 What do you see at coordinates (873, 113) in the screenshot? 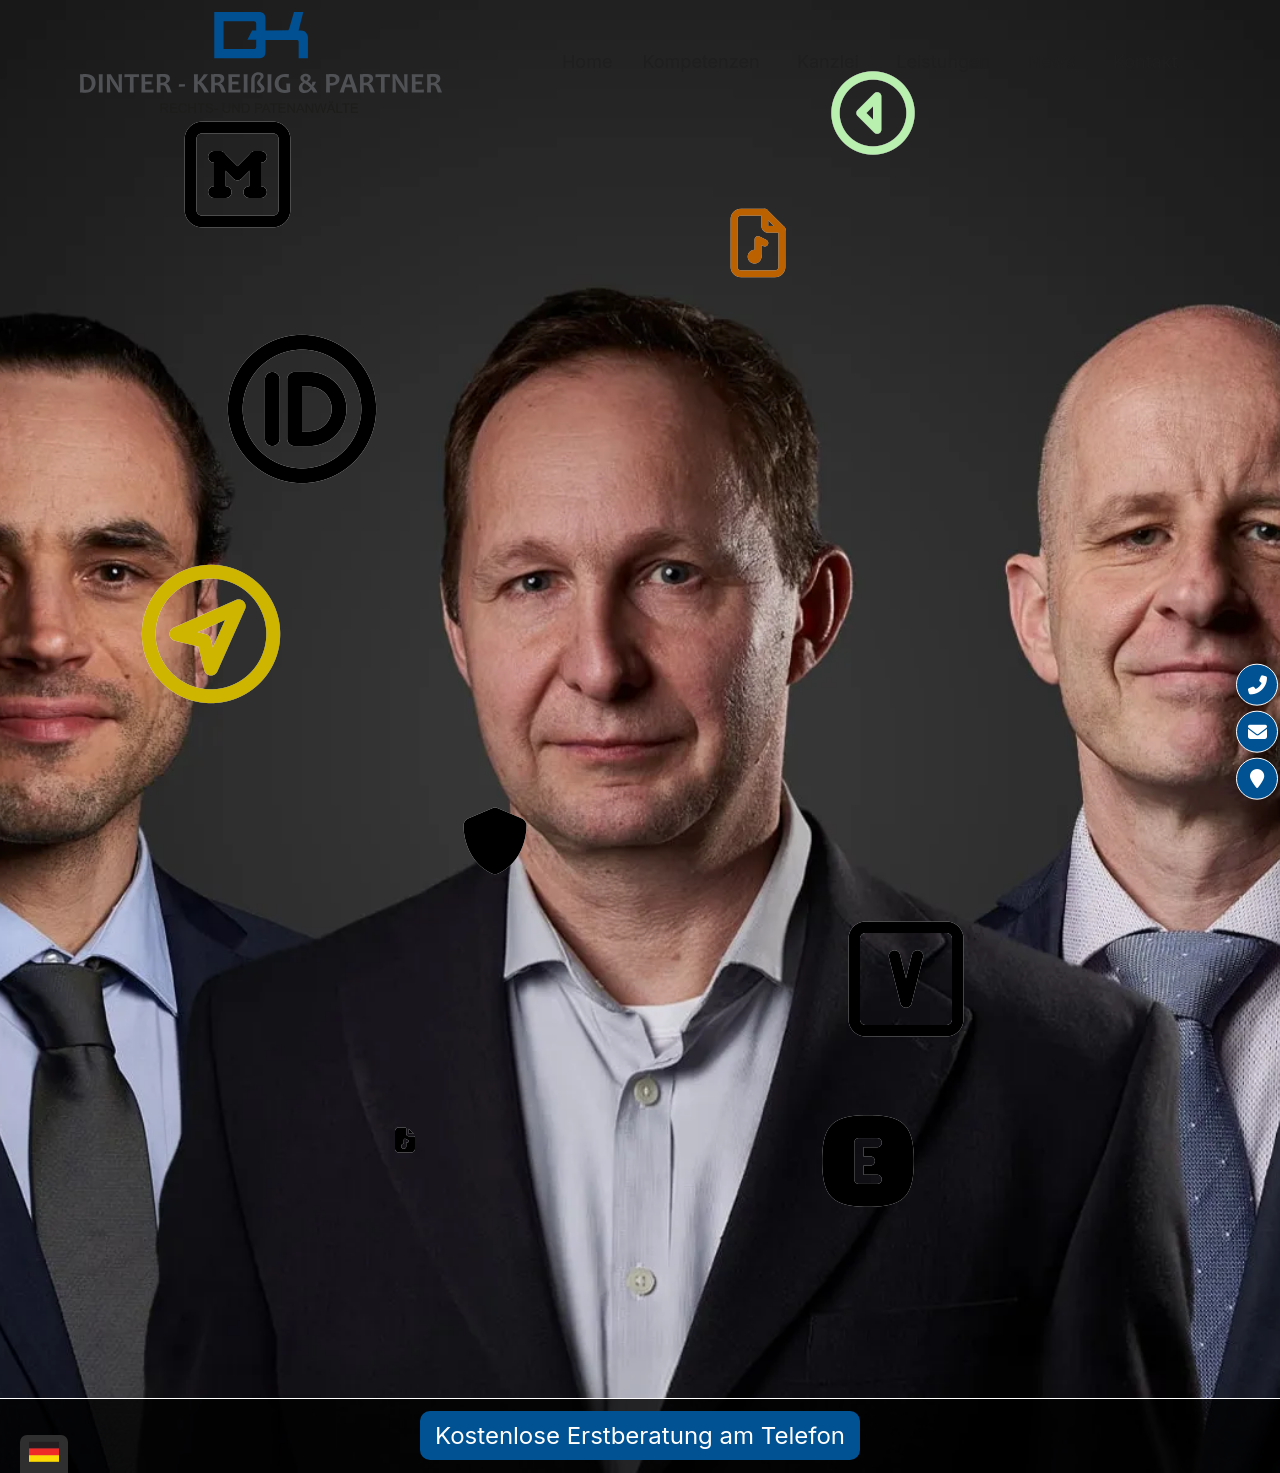
I see `go back to the previous screen` at bounding box center [873, 113].